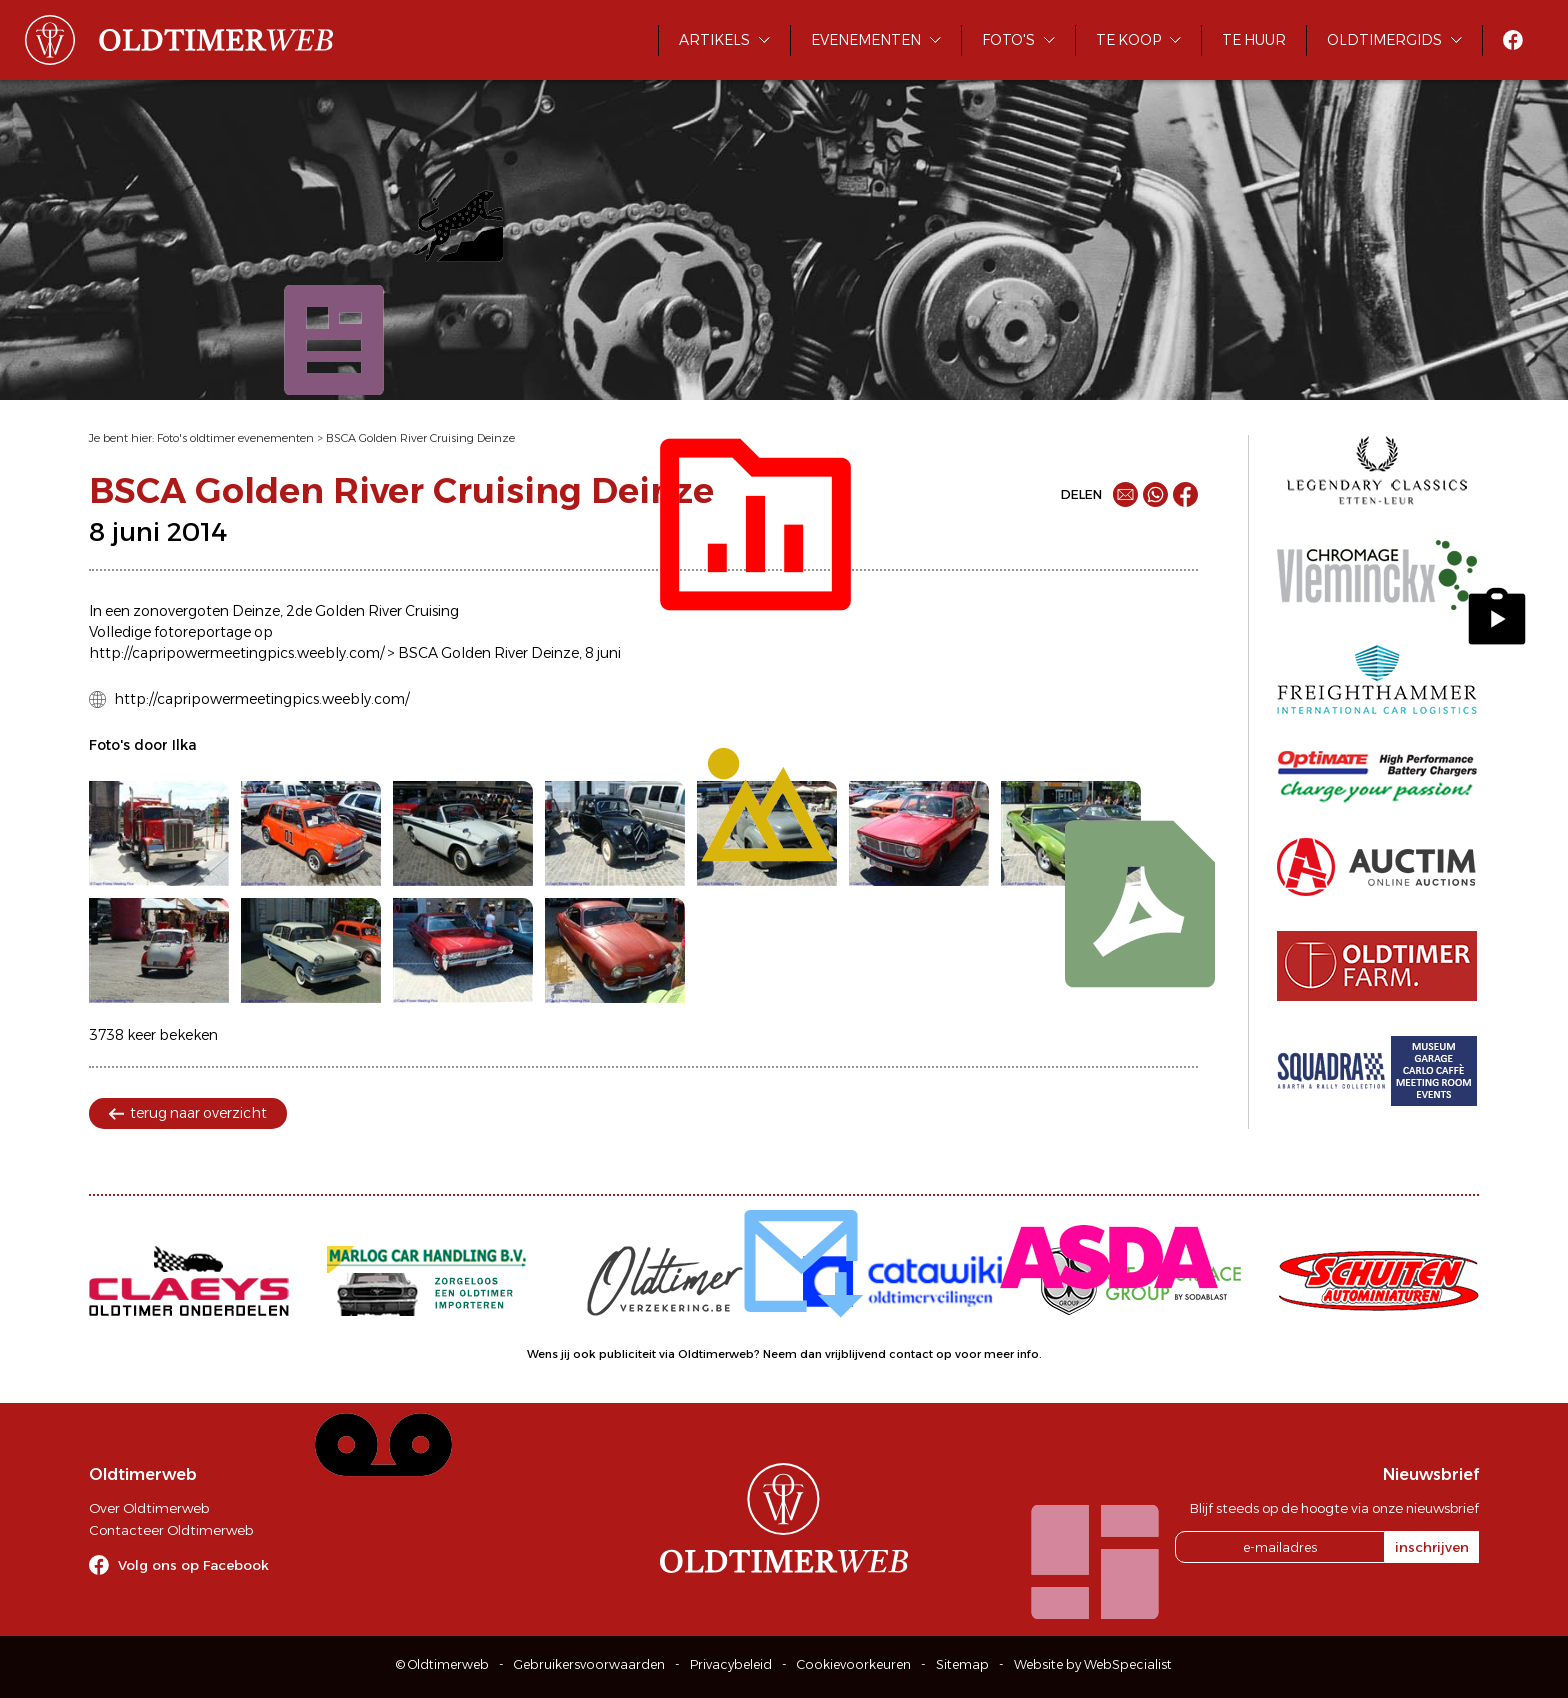 This screenshot has width=1568, height=1698. What do you see at coordinates (383, 1447) in the screenshot?
I see `access voicemail messages` at bounding box center [383, 1447].